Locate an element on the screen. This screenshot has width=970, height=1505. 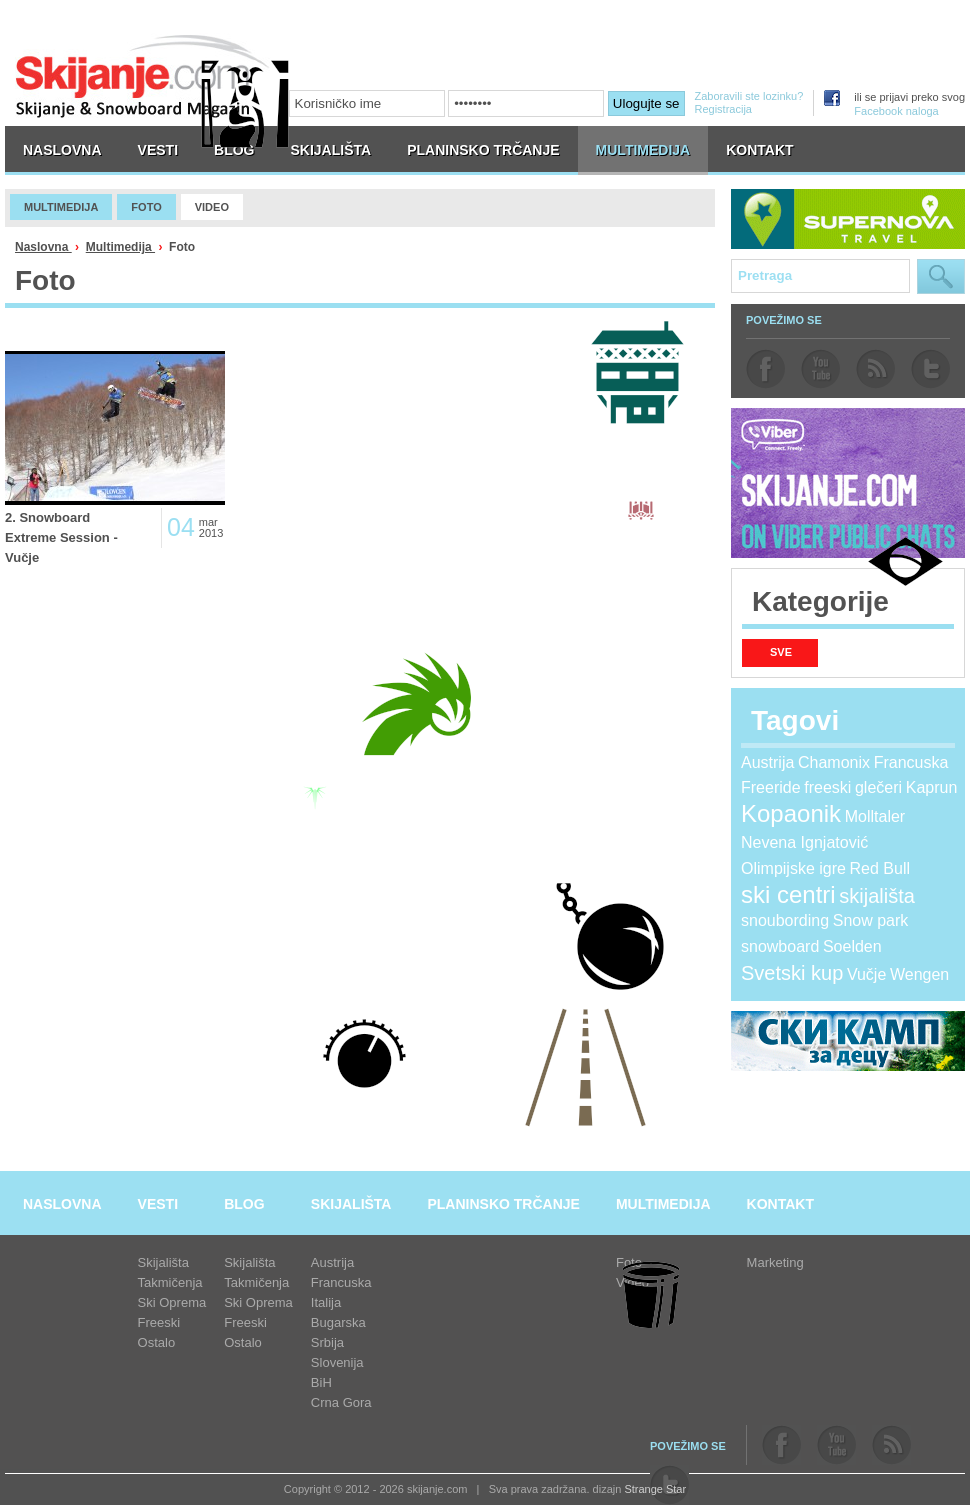
select dwarf king character or class is located at coordinates (641, 510).